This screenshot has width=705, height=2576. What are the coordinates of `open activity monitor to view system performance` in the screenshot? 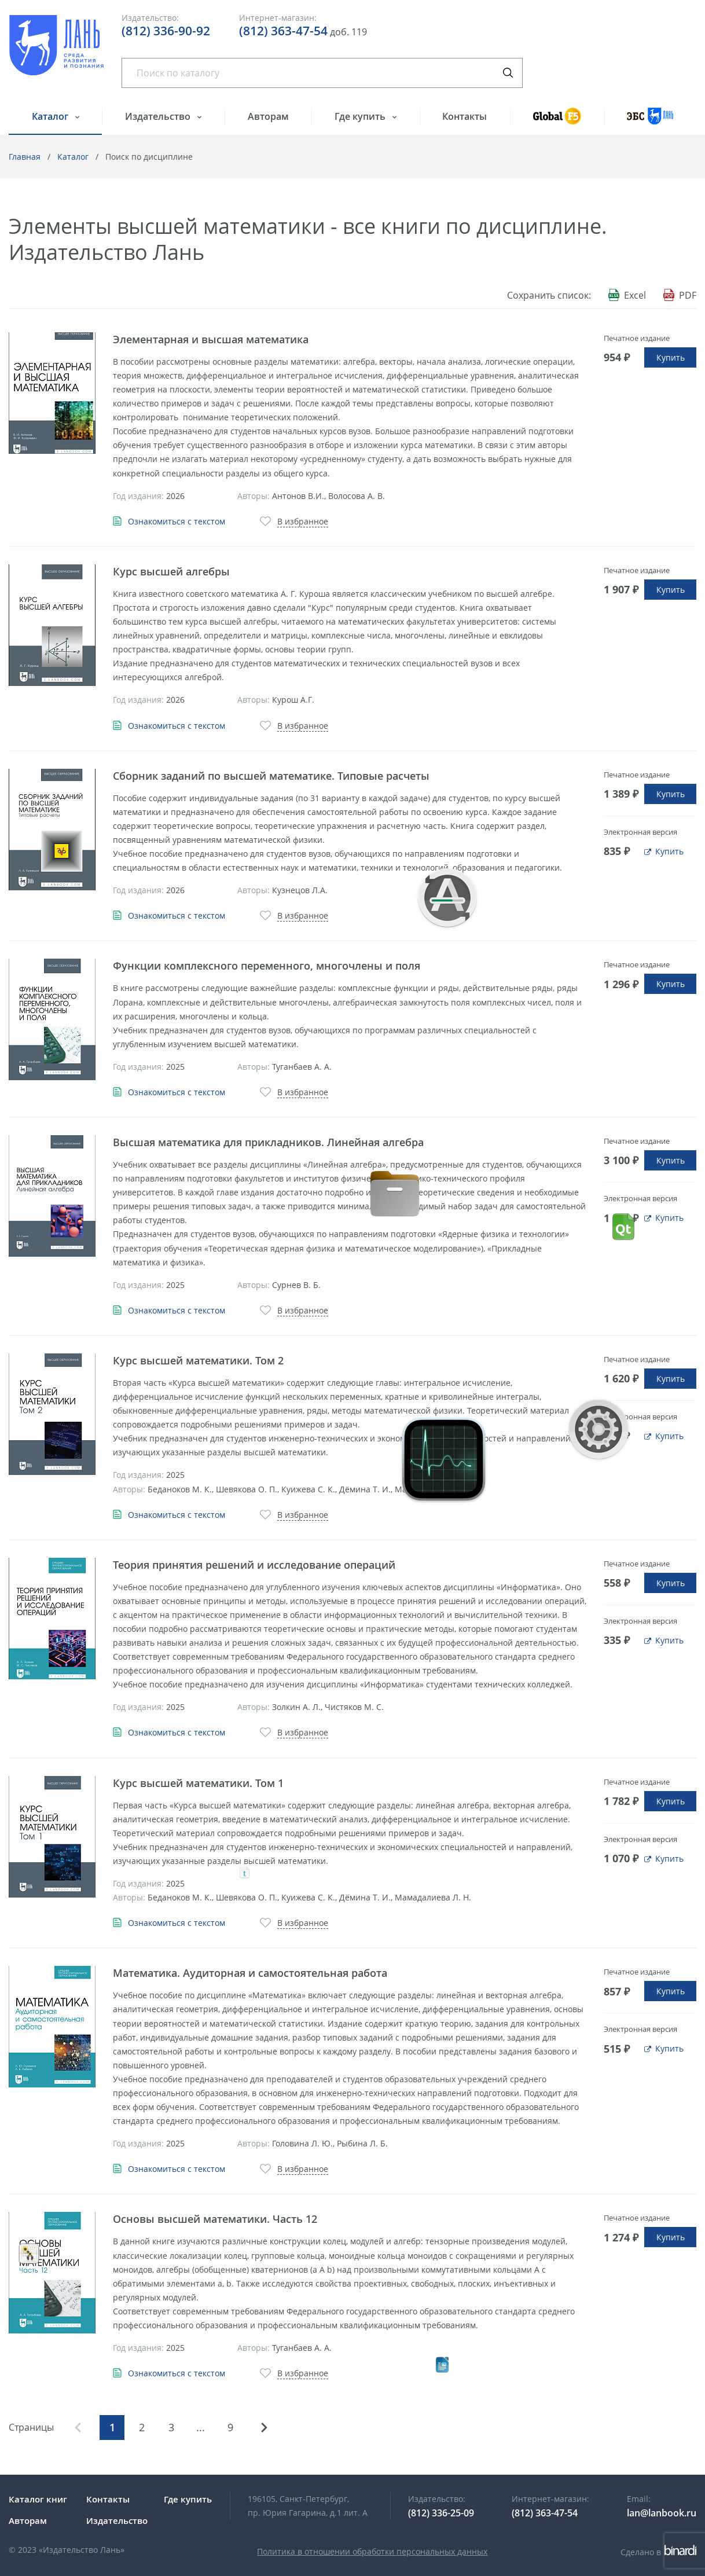 It's located at (443, 1459).